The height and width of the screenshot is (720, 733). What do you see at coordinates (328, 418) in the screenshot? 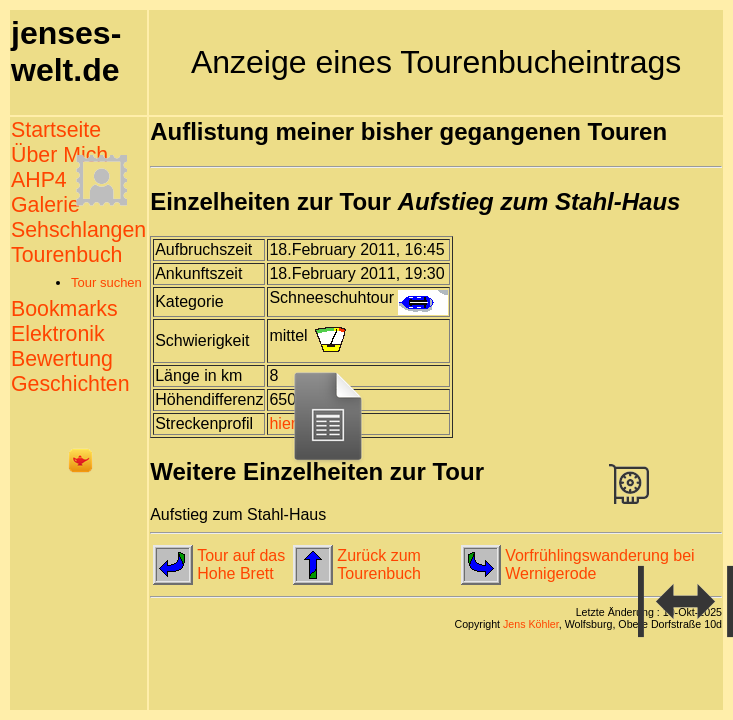
I see `open a kvtml vocabulary file` at bounding box center [328, 418].